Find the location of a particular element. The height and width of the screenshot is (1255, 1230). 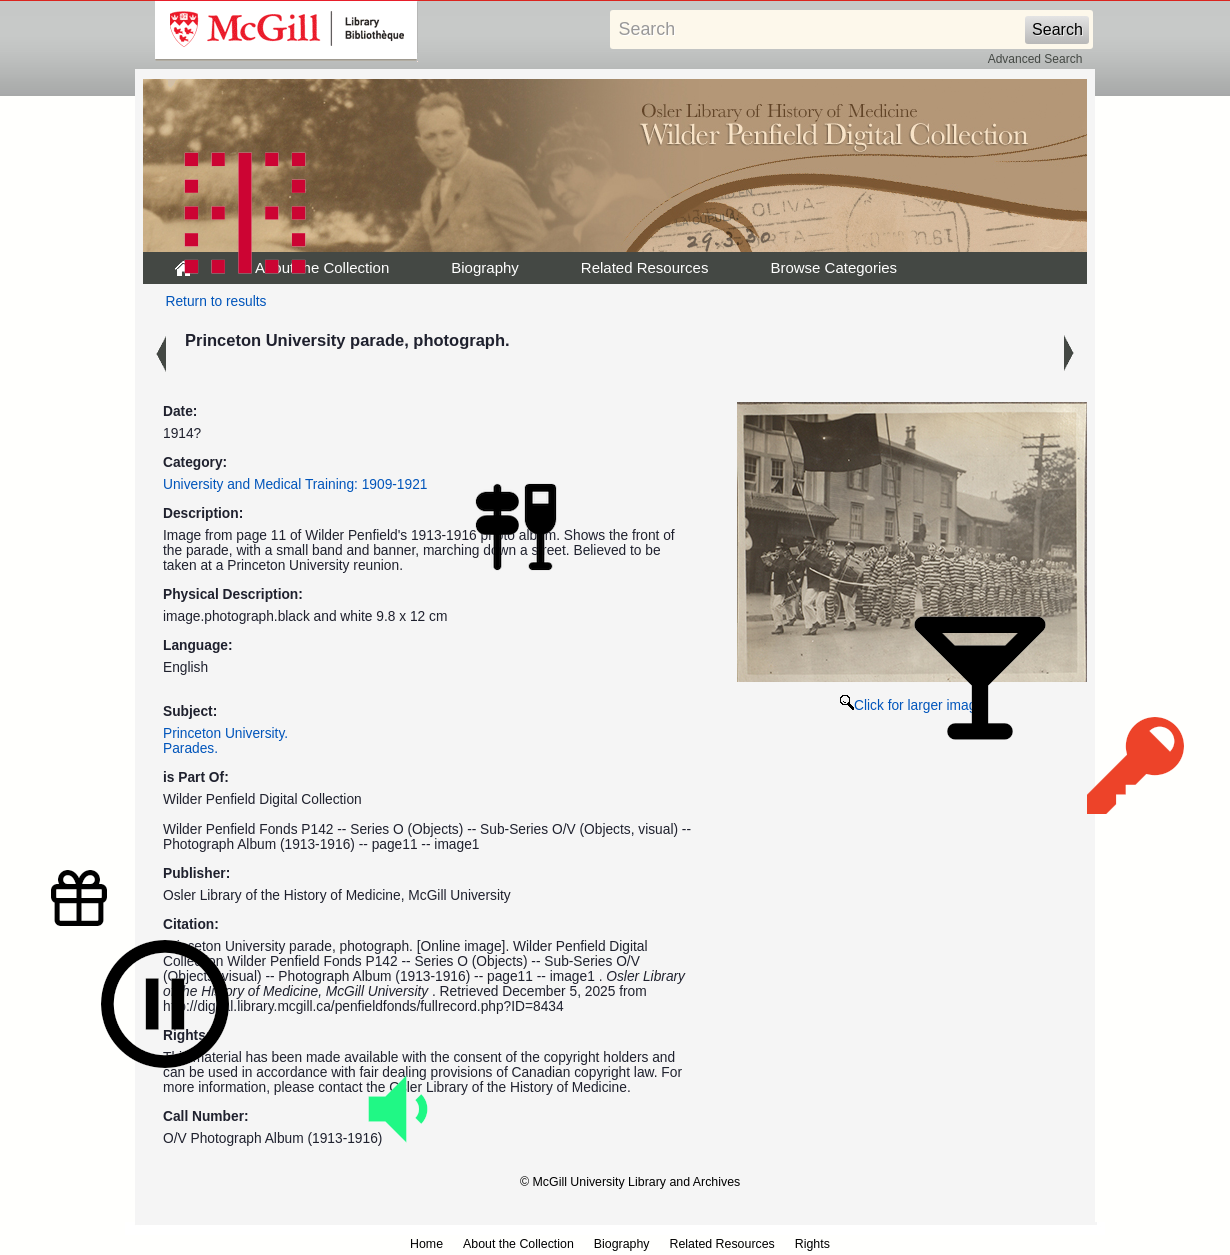

find tapas restaurants nearby is located at coordinates (517, 527).